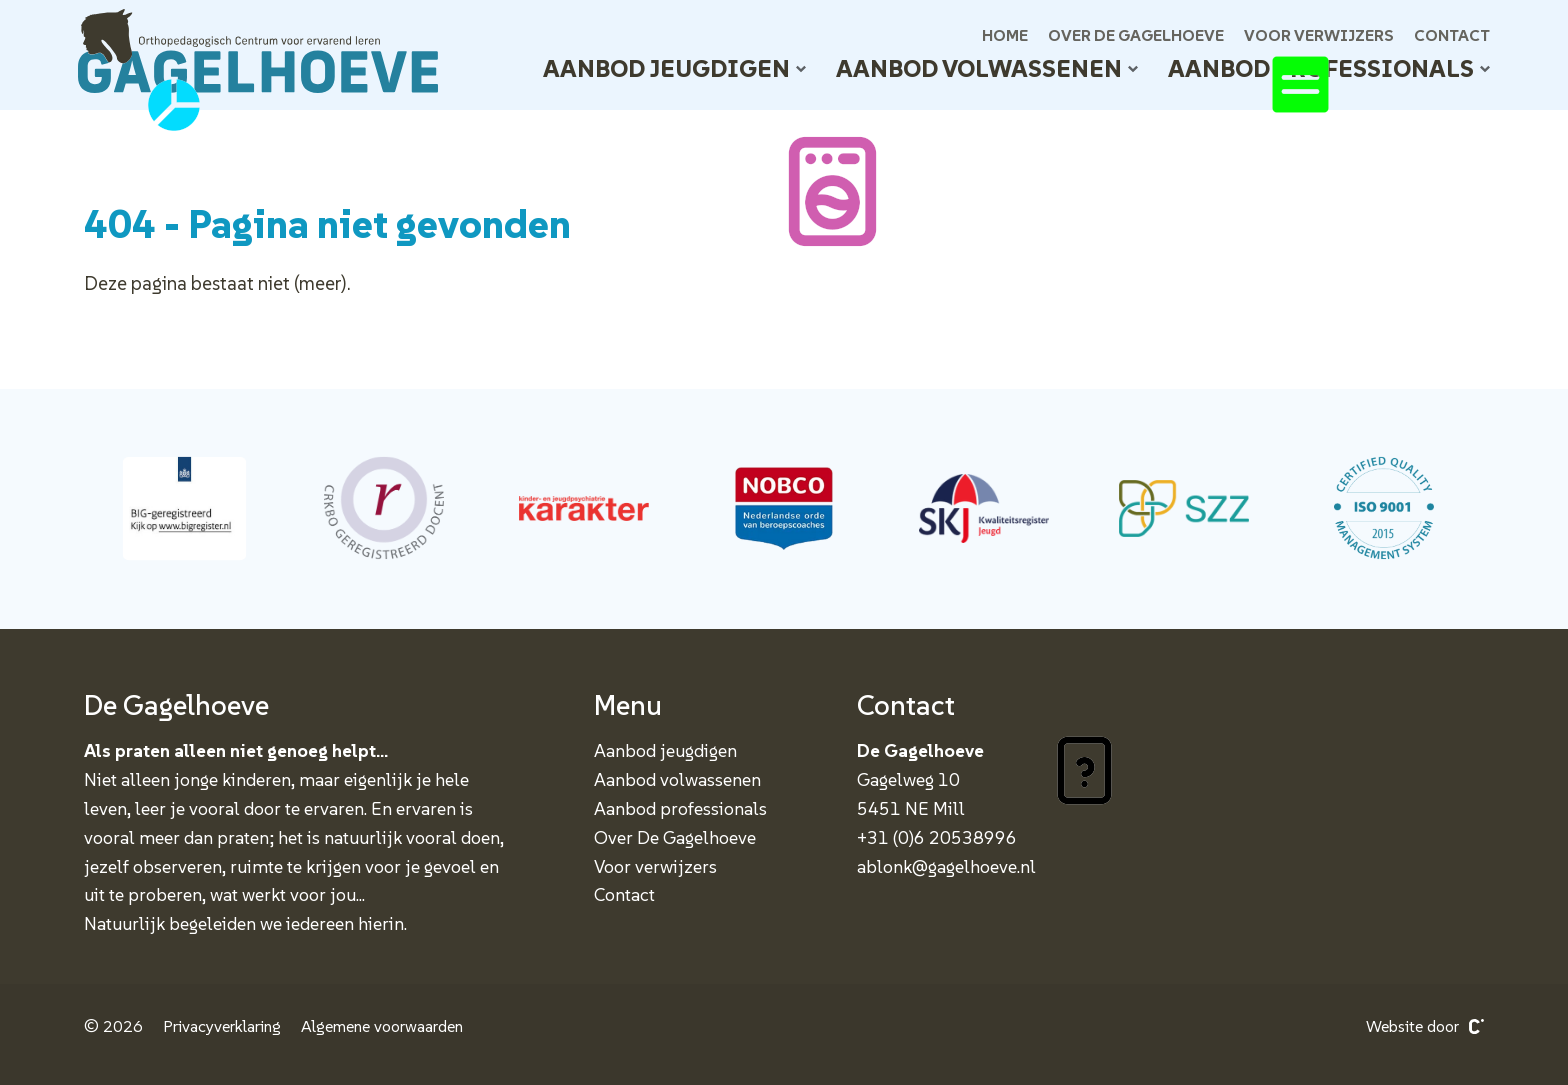  Describe the element at coordinates (174, 105) in the screenshot. I see `view data breakdown by category` at that location.